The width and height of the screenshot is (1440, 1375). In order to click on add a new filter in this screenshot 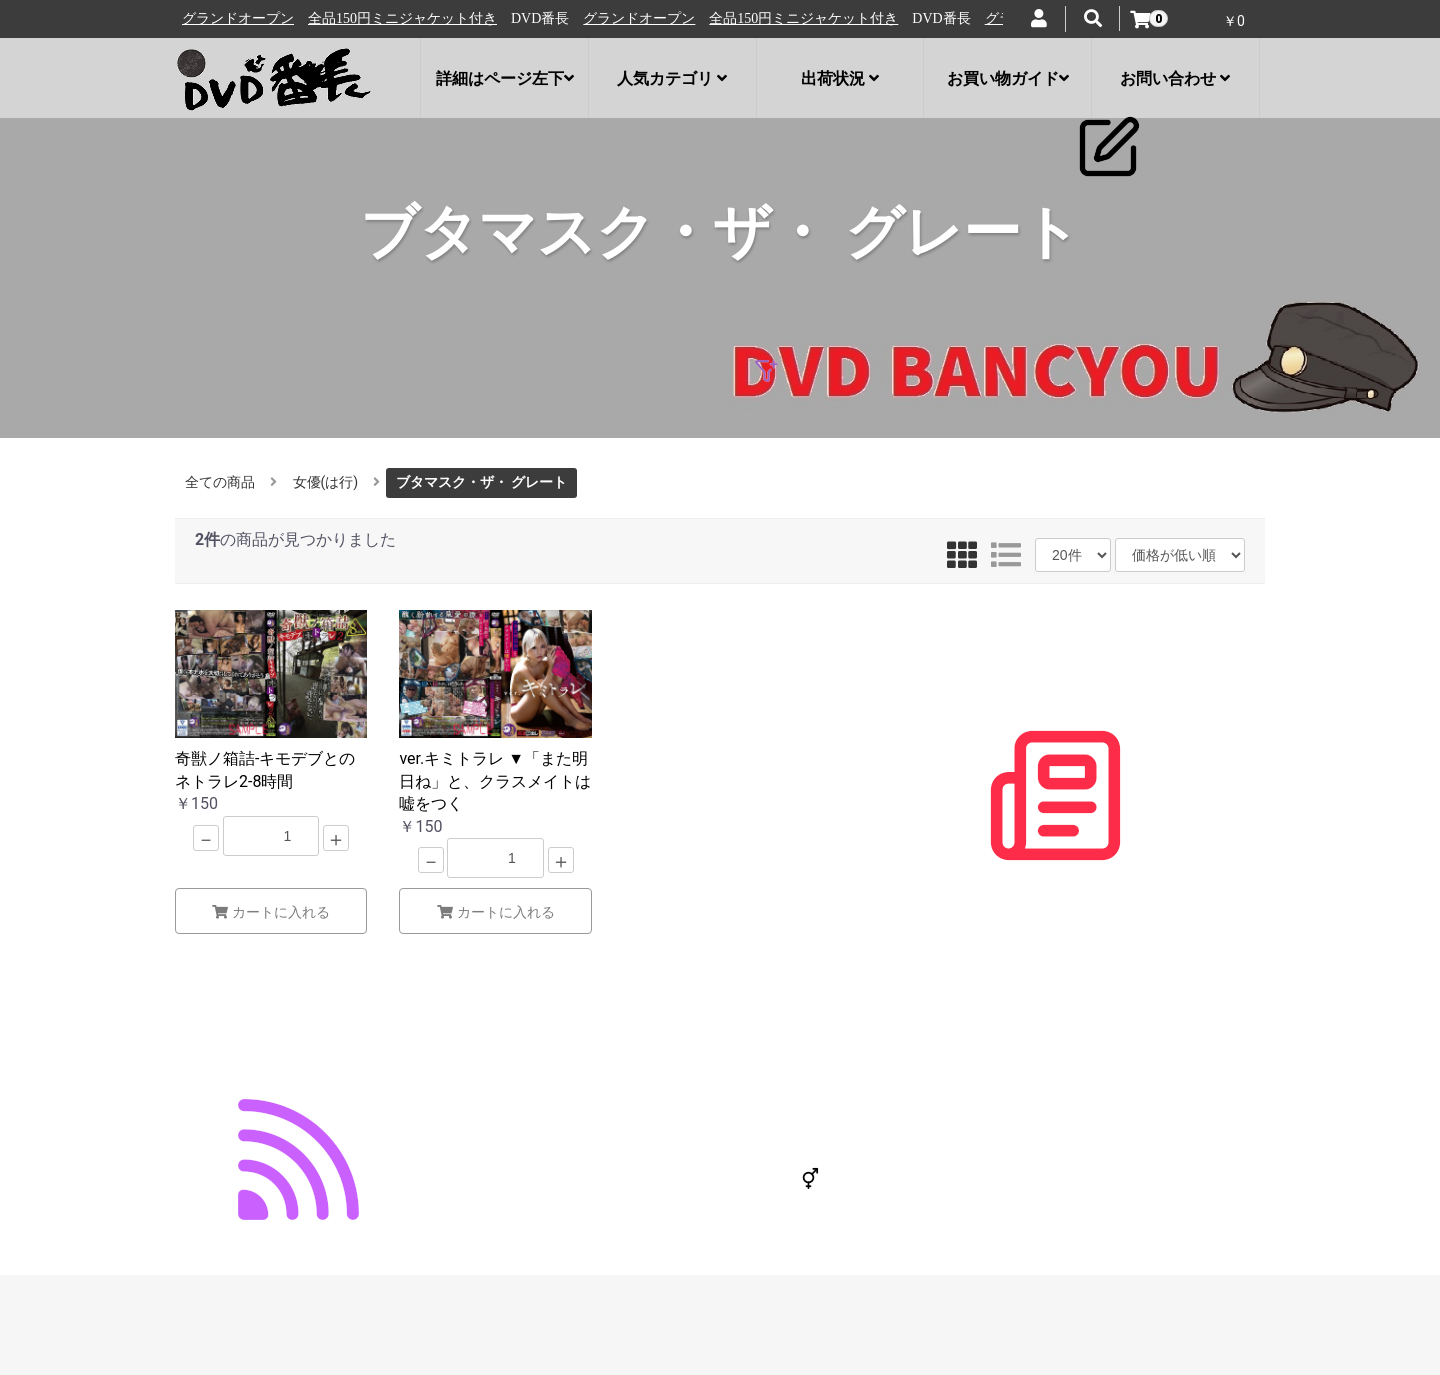, I will do `click(766, 370)`.